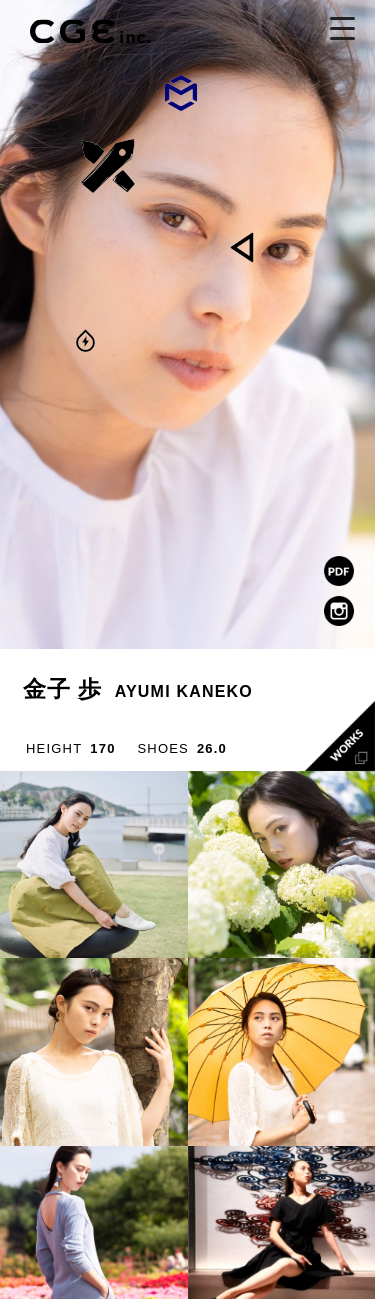 The image size is (375, 1299). What do you see at coordinates (245, 247) in the screenshot?
I see `play media in reverse` at bounding box center [245, 247].